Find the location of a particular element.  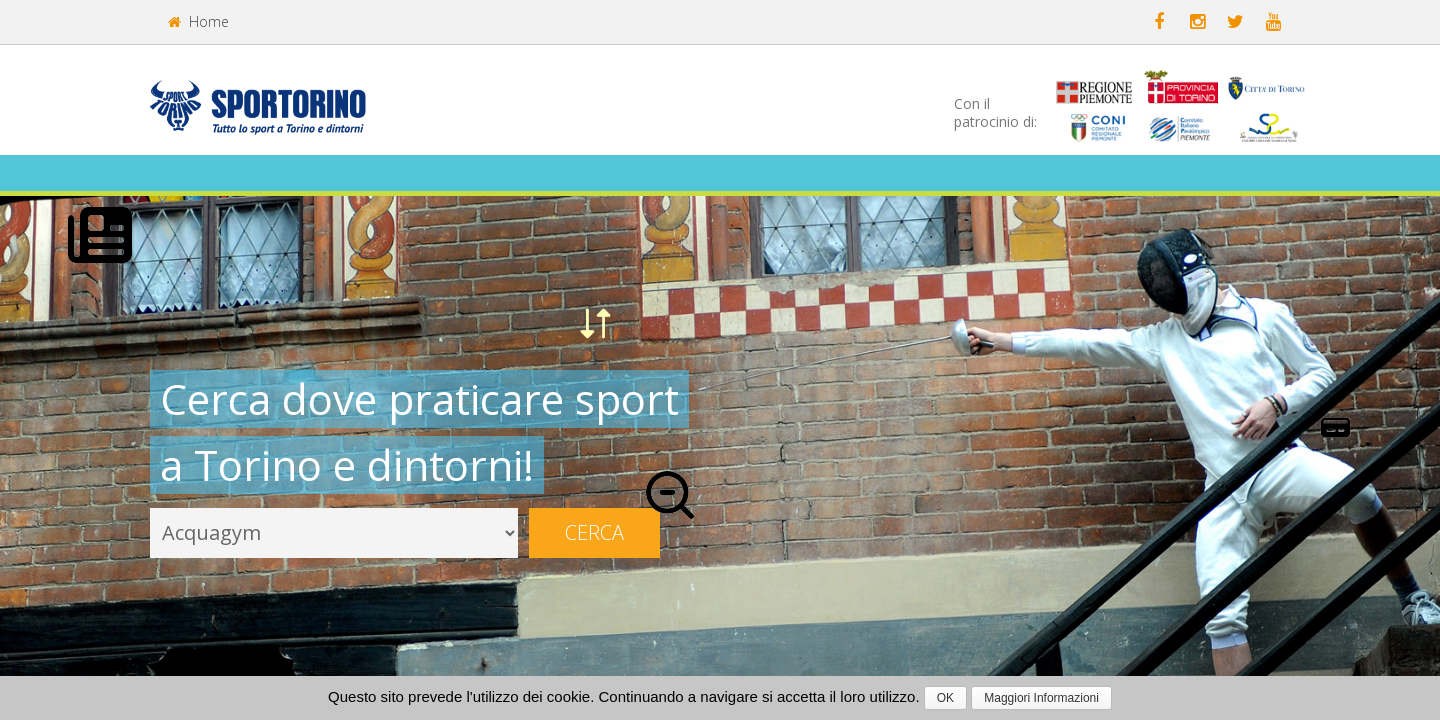

sort items in ascending or descending order is located at coordinates (595, 323).